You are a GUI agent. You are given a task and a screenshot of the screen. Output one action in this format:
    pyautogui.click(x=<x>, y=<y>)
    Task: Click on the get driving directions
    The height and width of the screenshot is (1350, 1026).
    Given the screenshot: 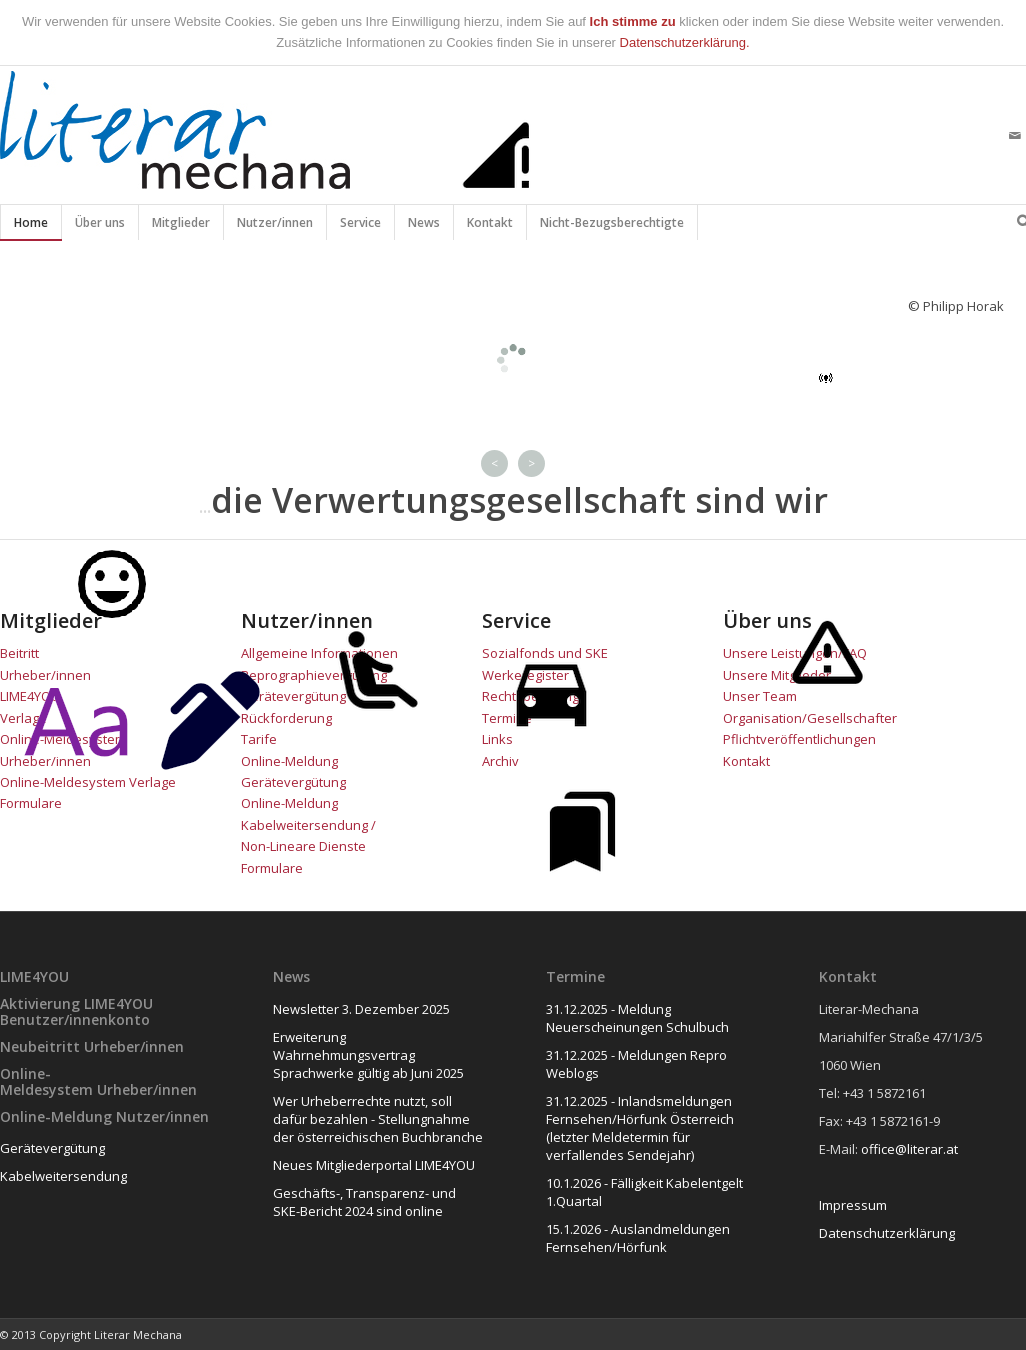 What is the action you would take?
    pyautogui.click(x=551, y=691)
    